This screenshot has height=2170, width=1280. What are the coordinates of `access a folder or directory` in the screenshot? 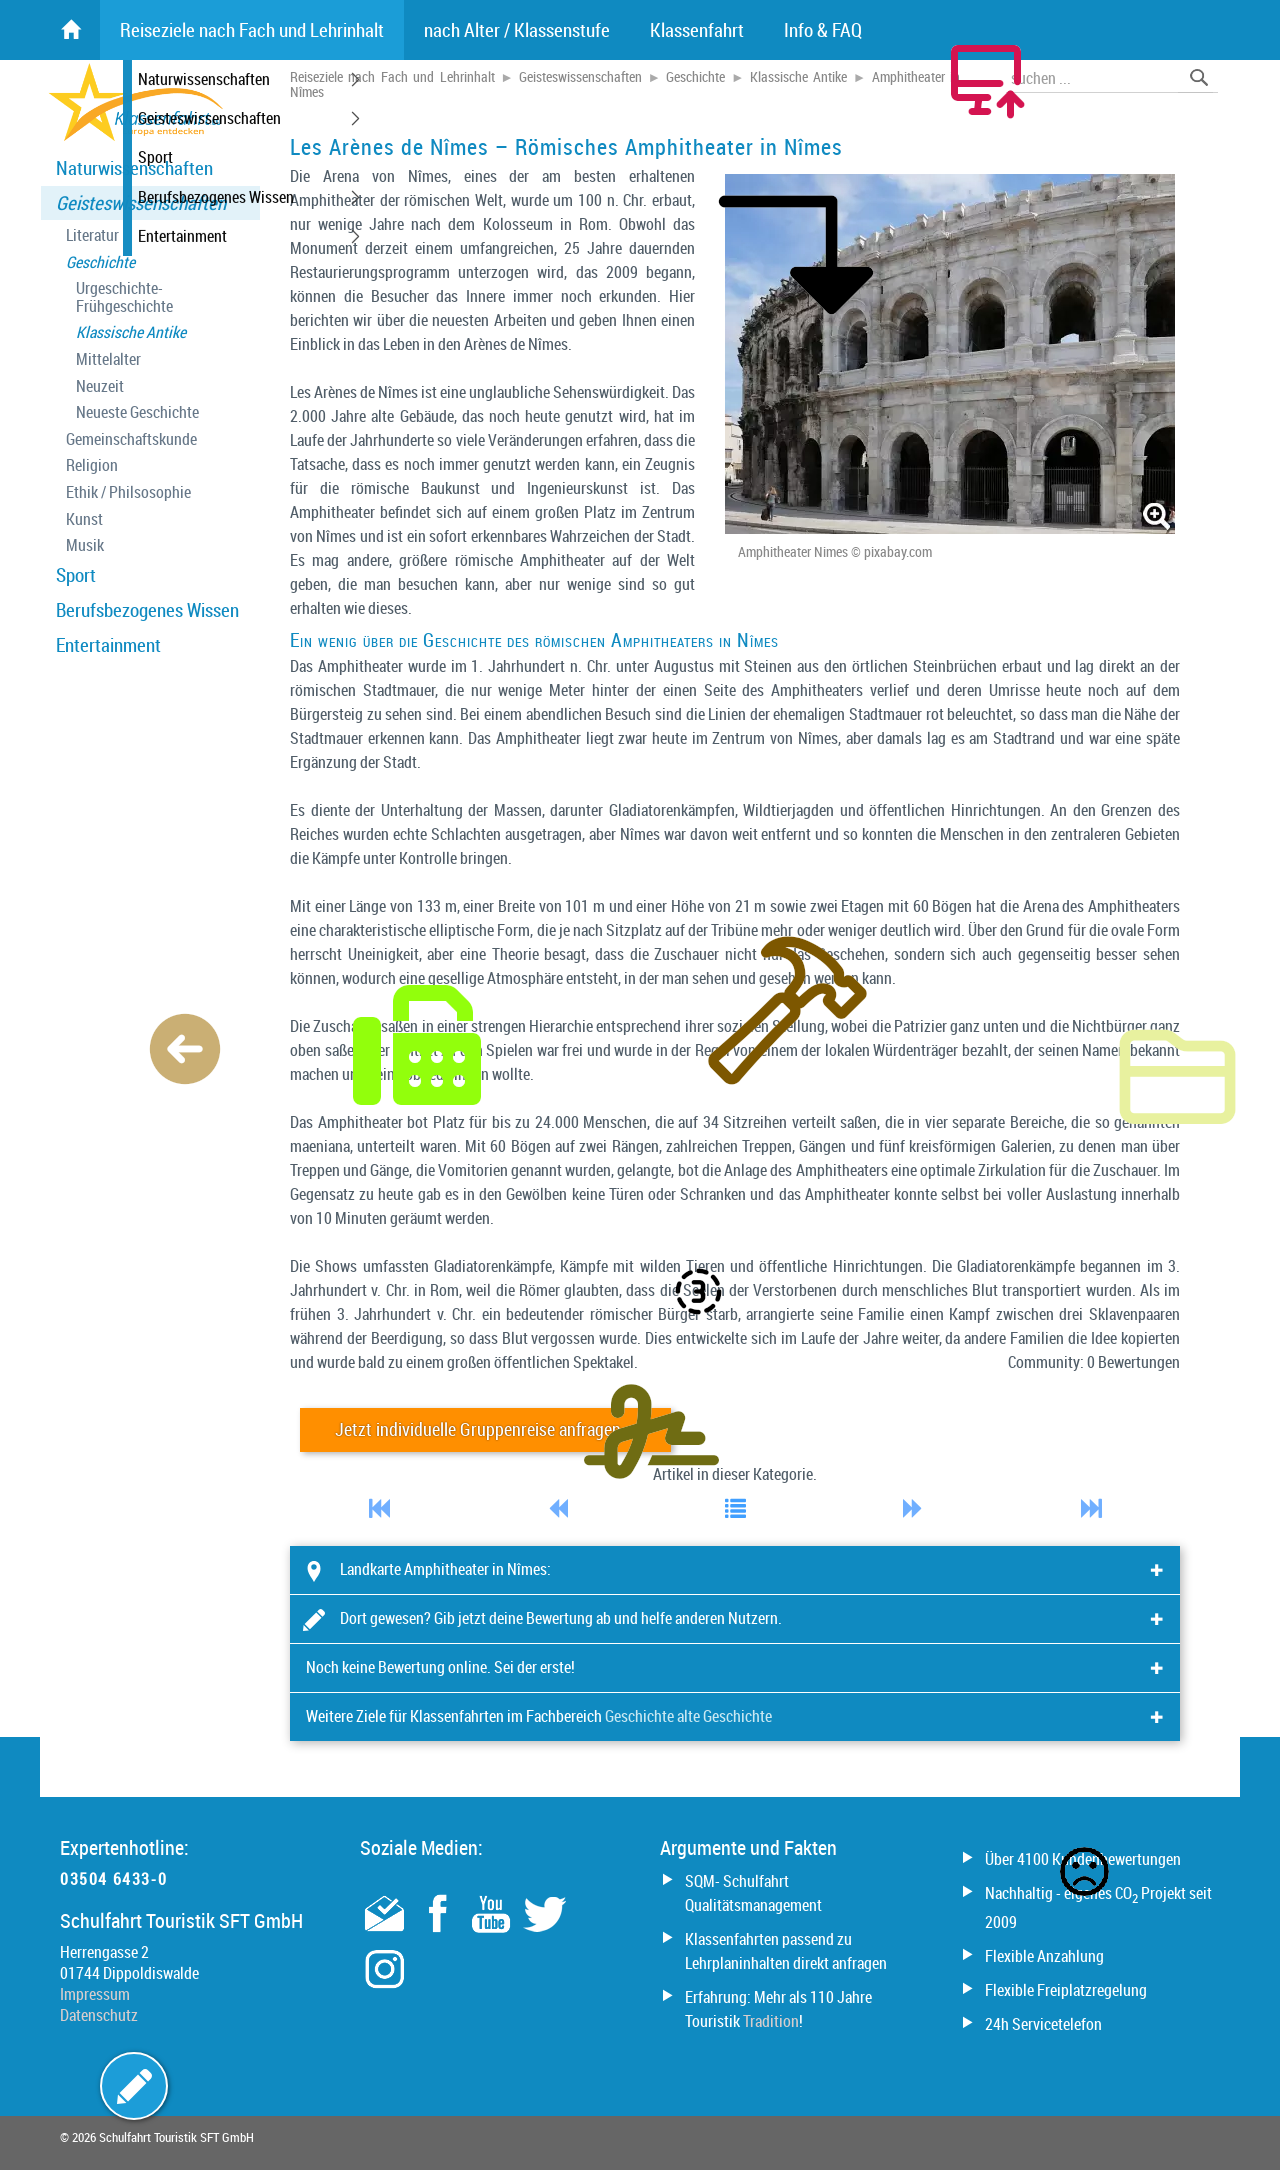 It's located at (1177, 1080).